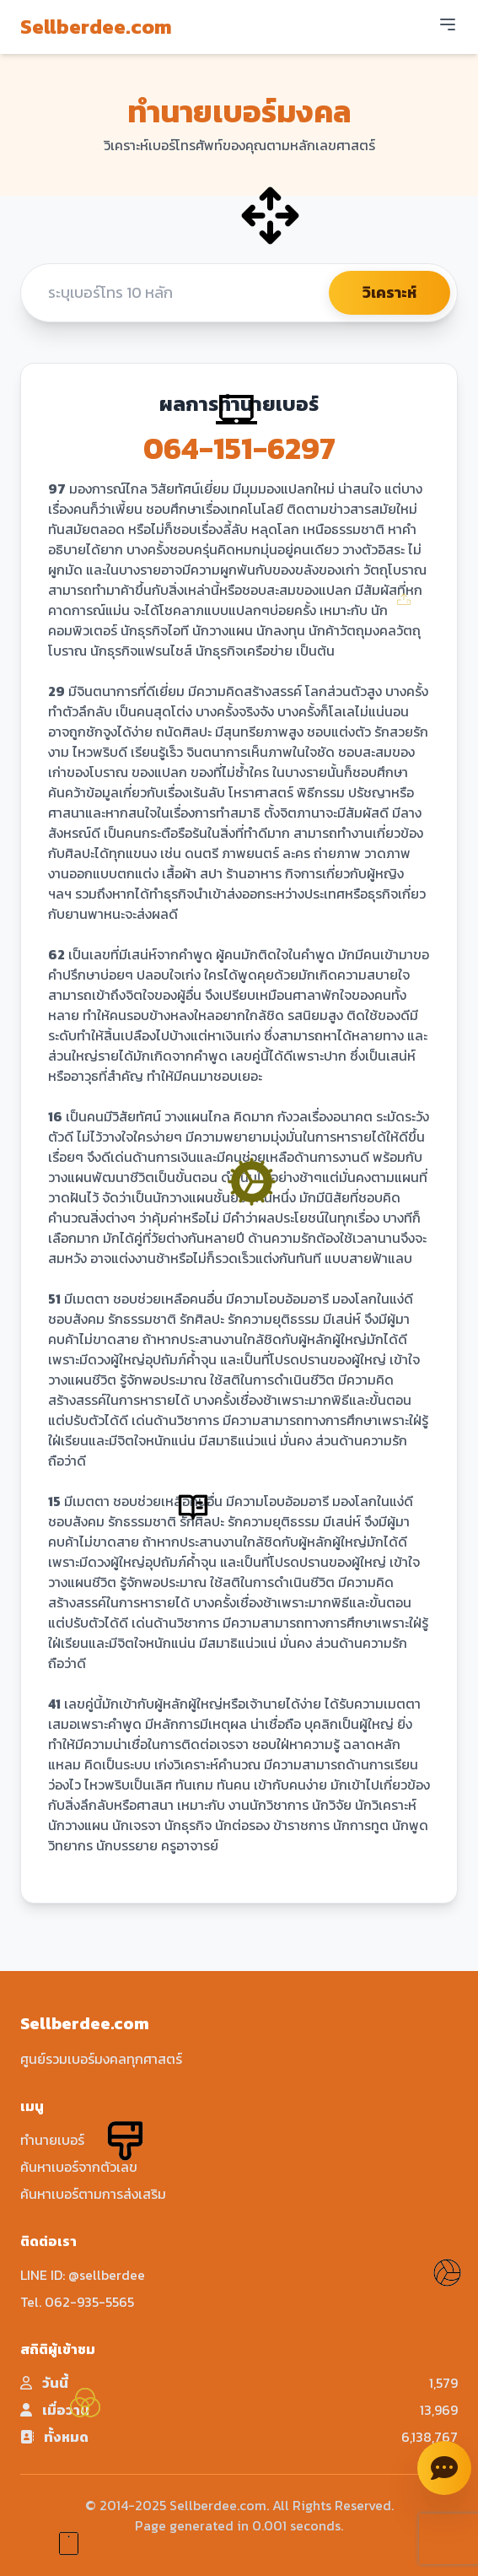  I want to click on access painting or drawing tools, so click(125, 2140).